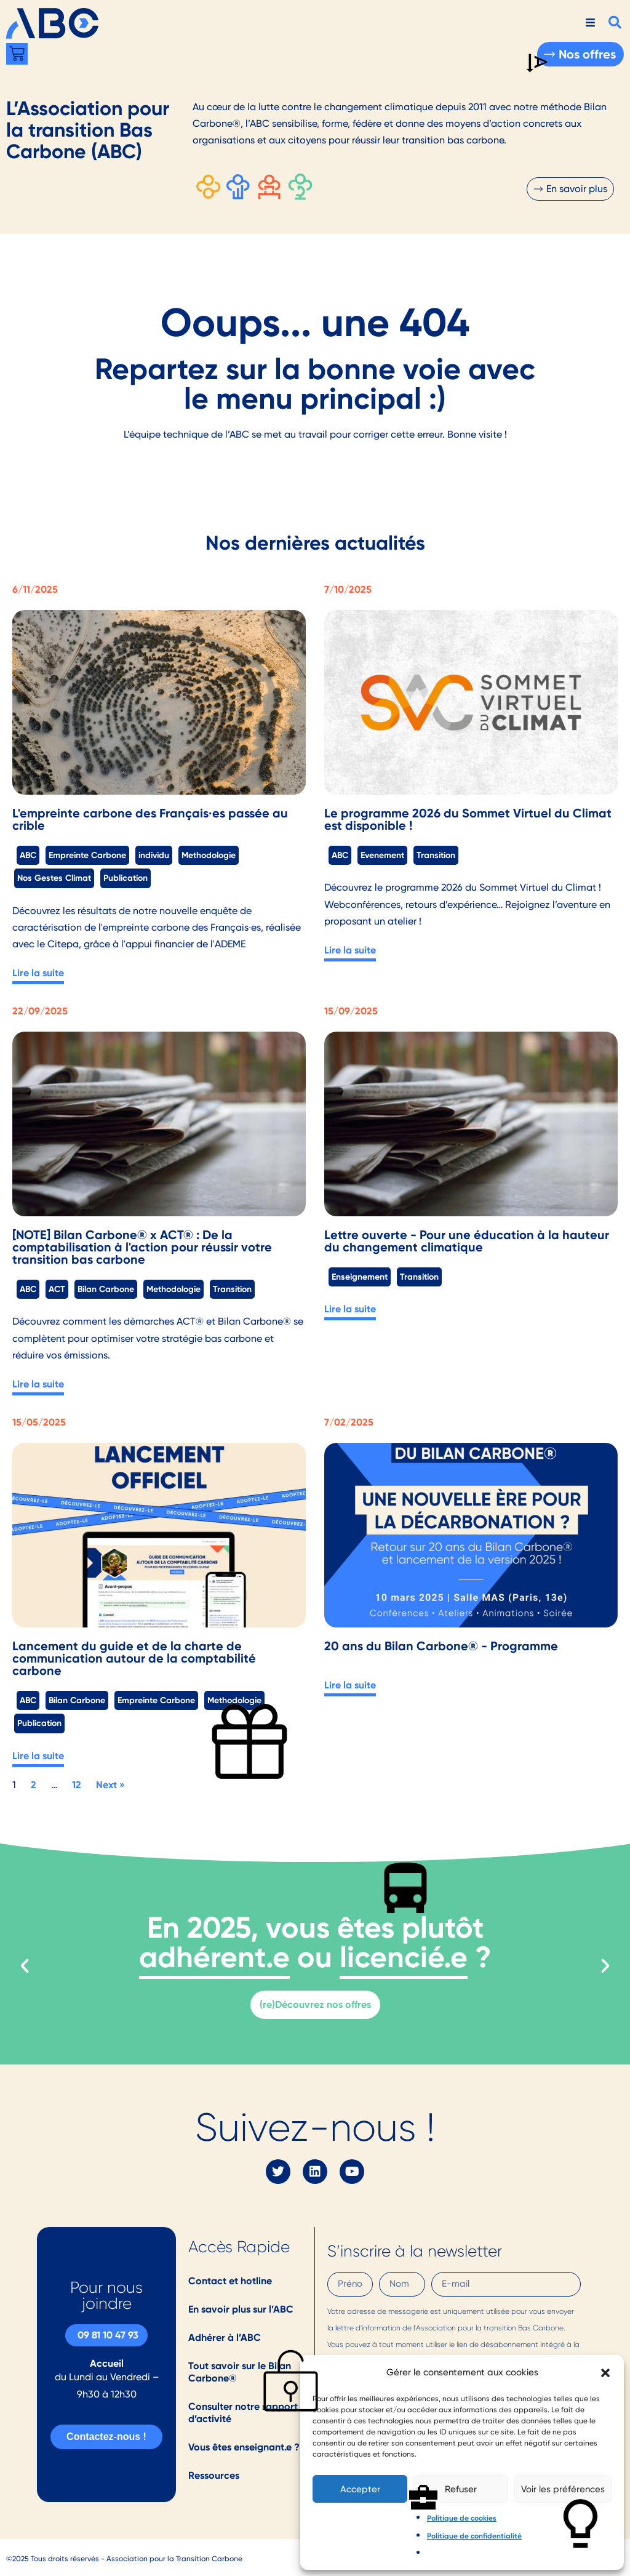 This screenshot has height=2576, width=630. I want to click on access gifts or rewards, so click(249, 1744).